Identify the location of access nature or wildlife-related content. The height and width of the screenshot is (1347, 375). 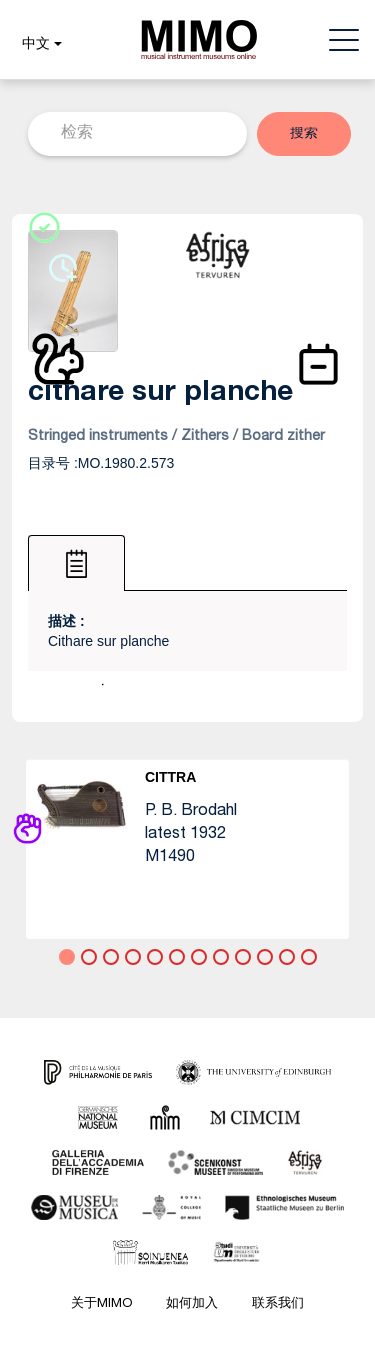
(58, 359).